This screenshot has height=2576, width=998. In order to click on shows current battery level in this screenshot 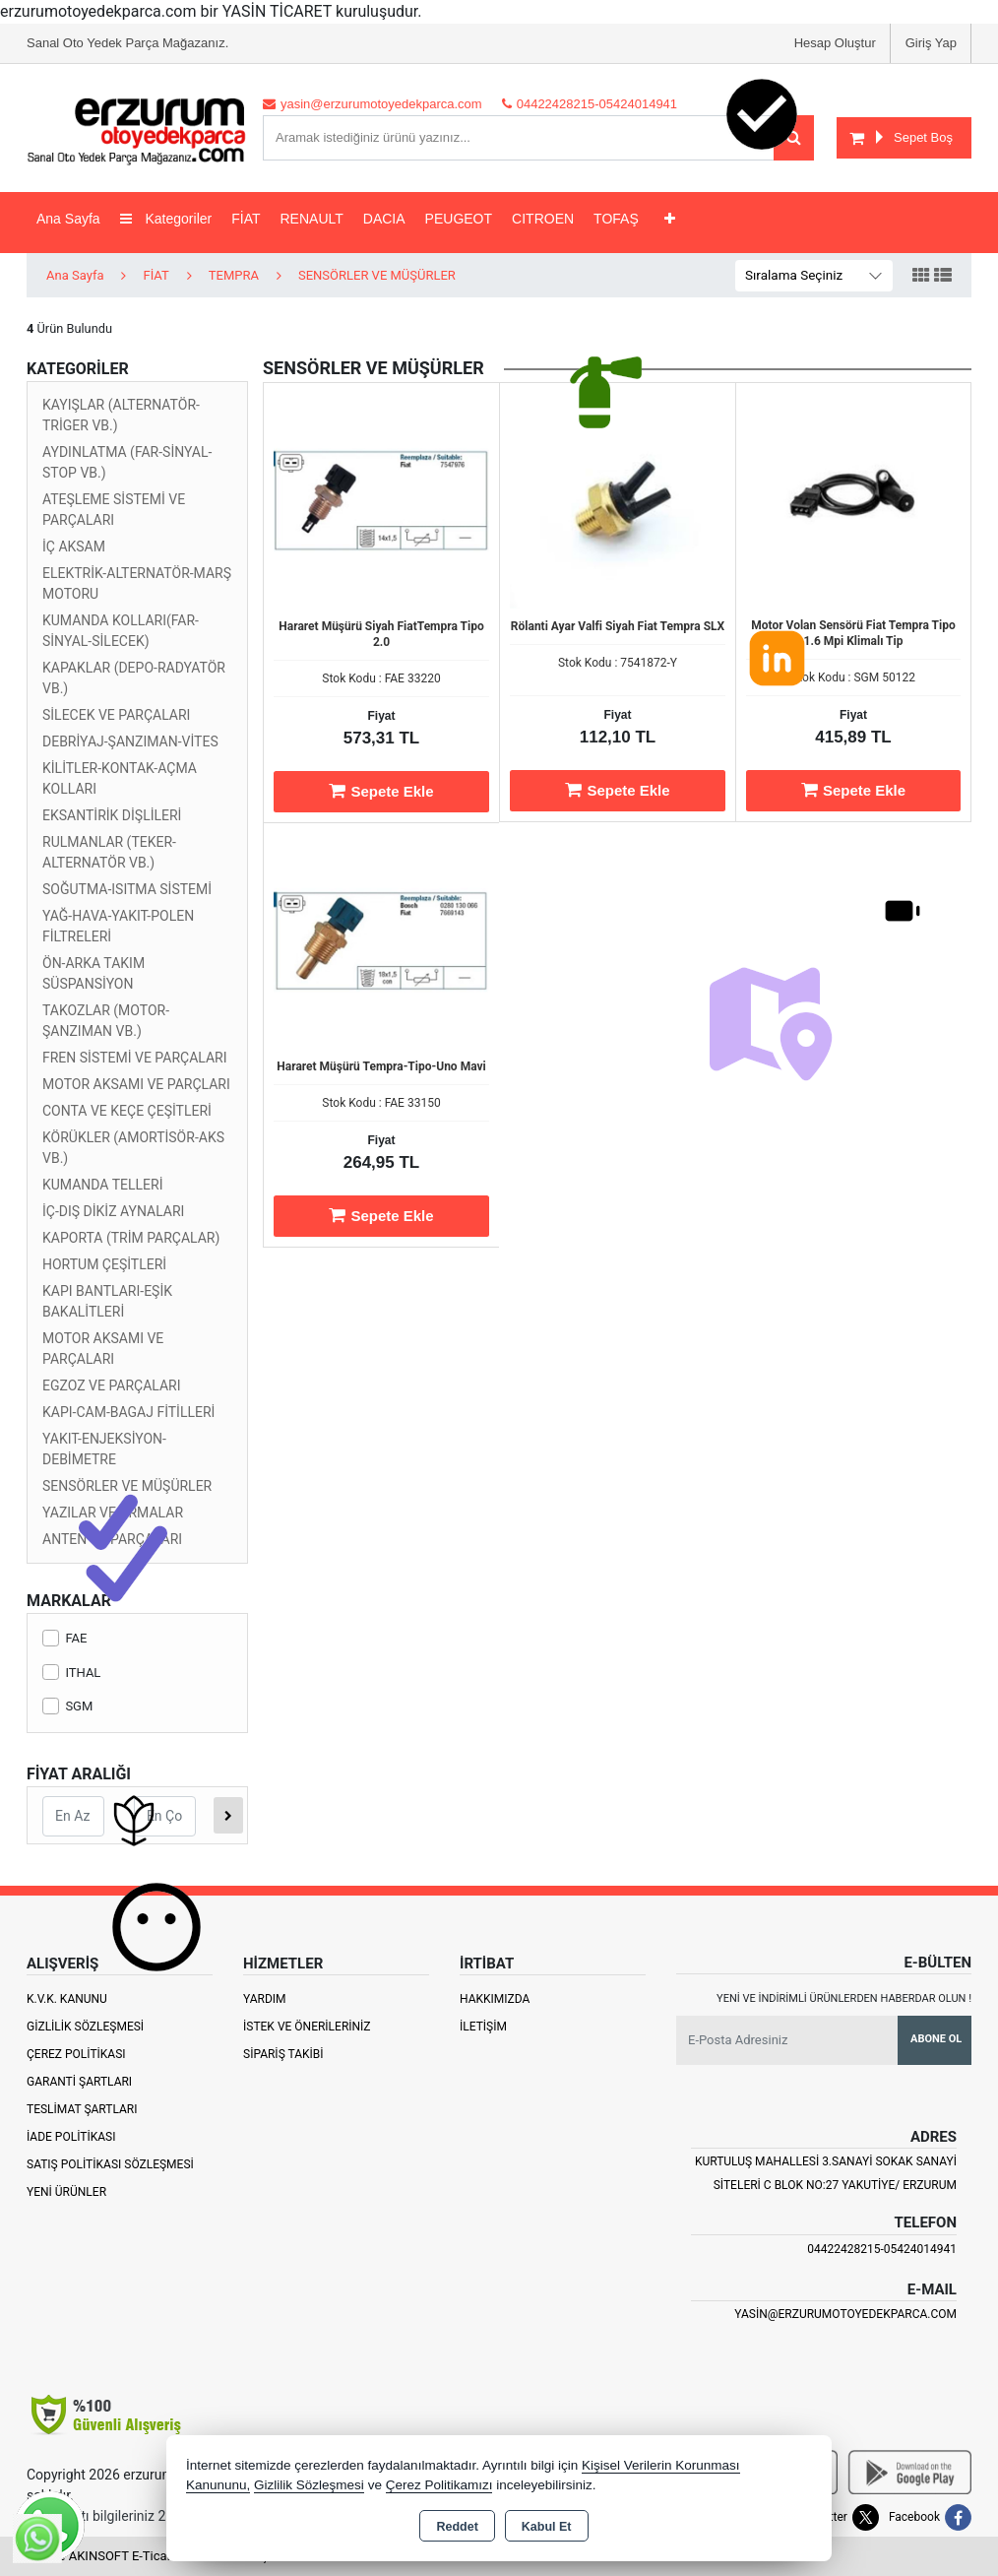, I will do `click(903, 911)`.